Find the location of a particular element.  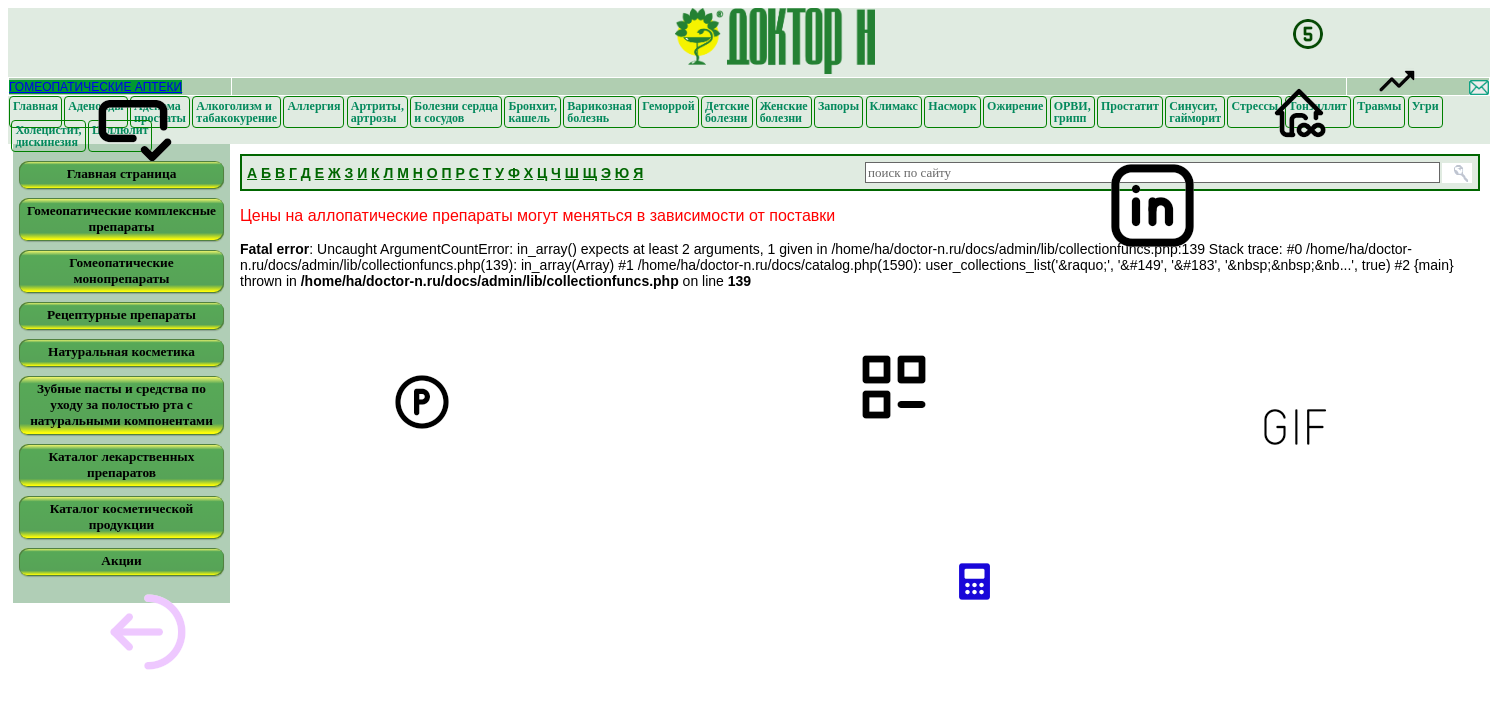

insert a gif into your message is located at coordinates (1294, 427).